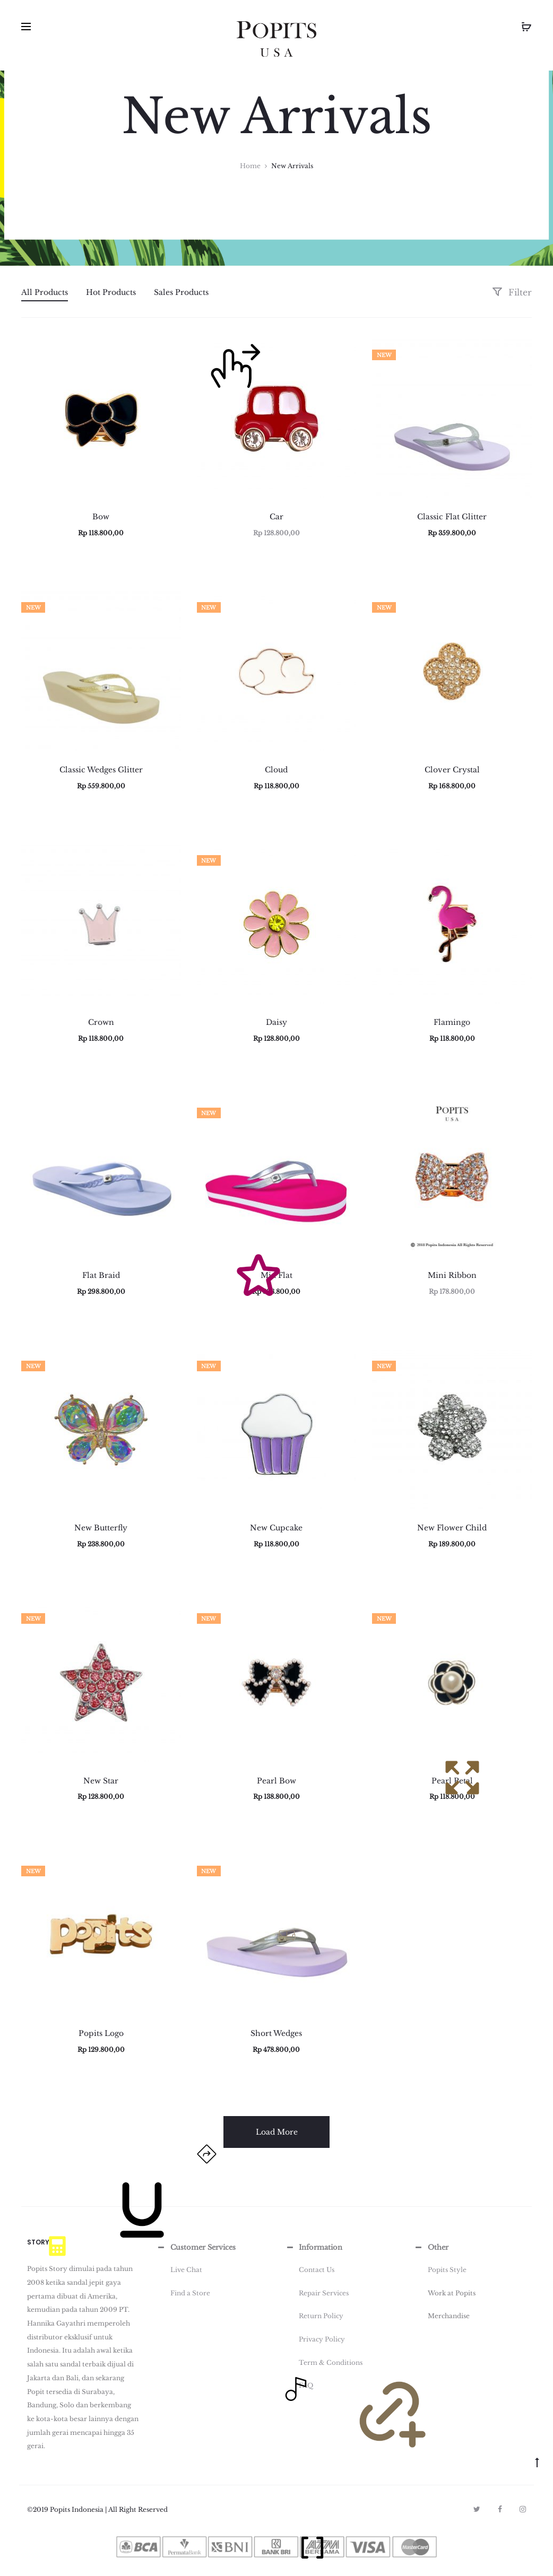 This screenshot has height=2576, width=553. What do you see at coordinates (287, 1935) in the screenshot?
I see `browse furniture or home decor items` at bounding box center [287, 1935].